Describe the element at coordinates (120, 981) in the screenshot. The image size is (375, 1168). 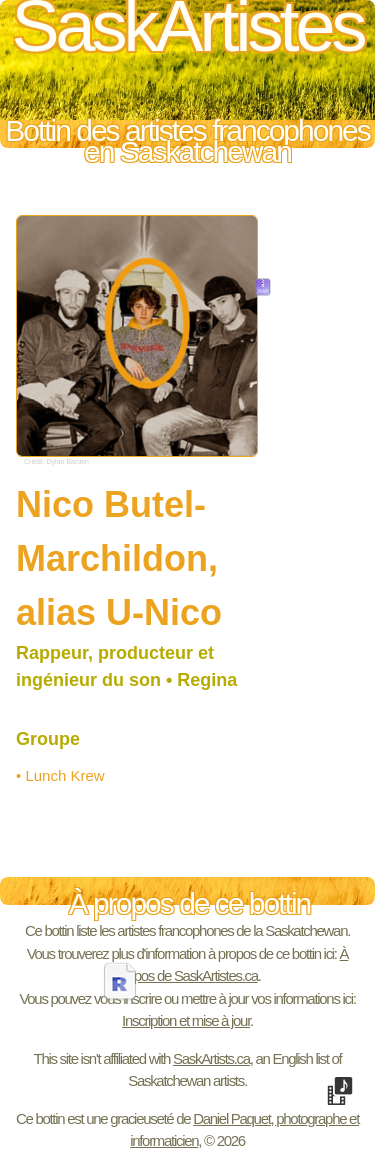
I see `an R programming language source file` at that location.